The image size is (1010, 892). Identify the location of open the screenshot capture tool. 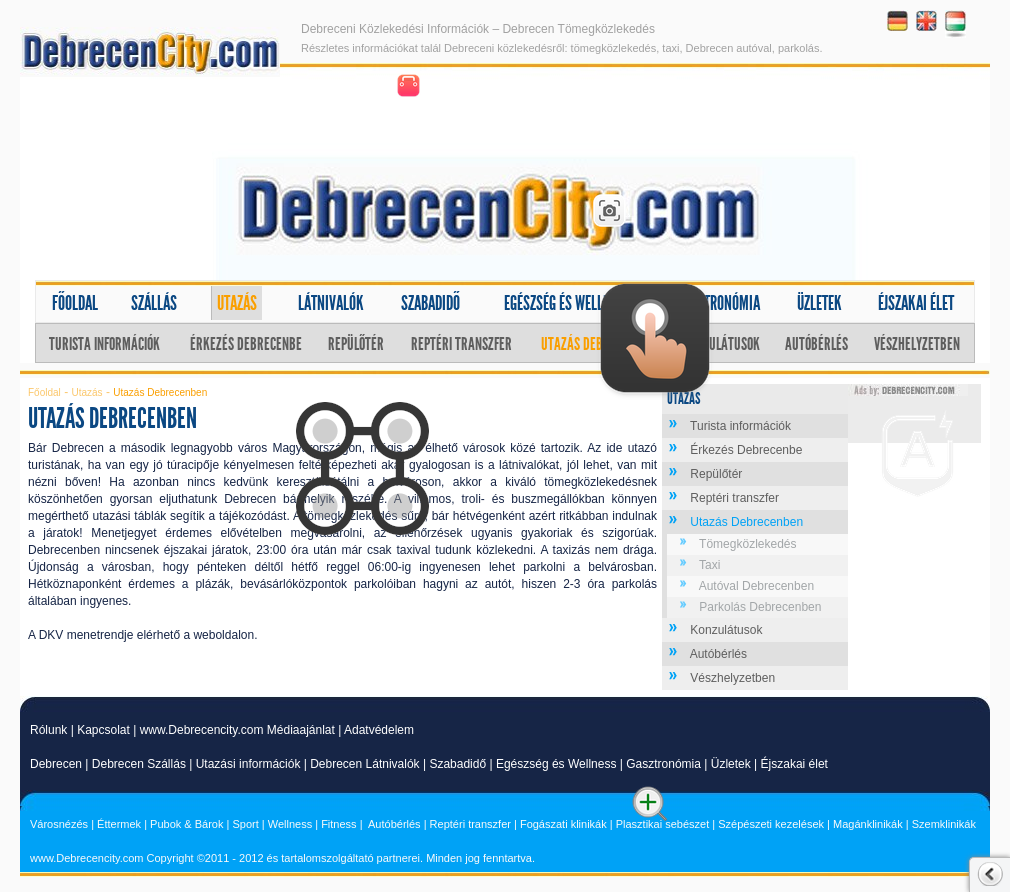
(609, 210).